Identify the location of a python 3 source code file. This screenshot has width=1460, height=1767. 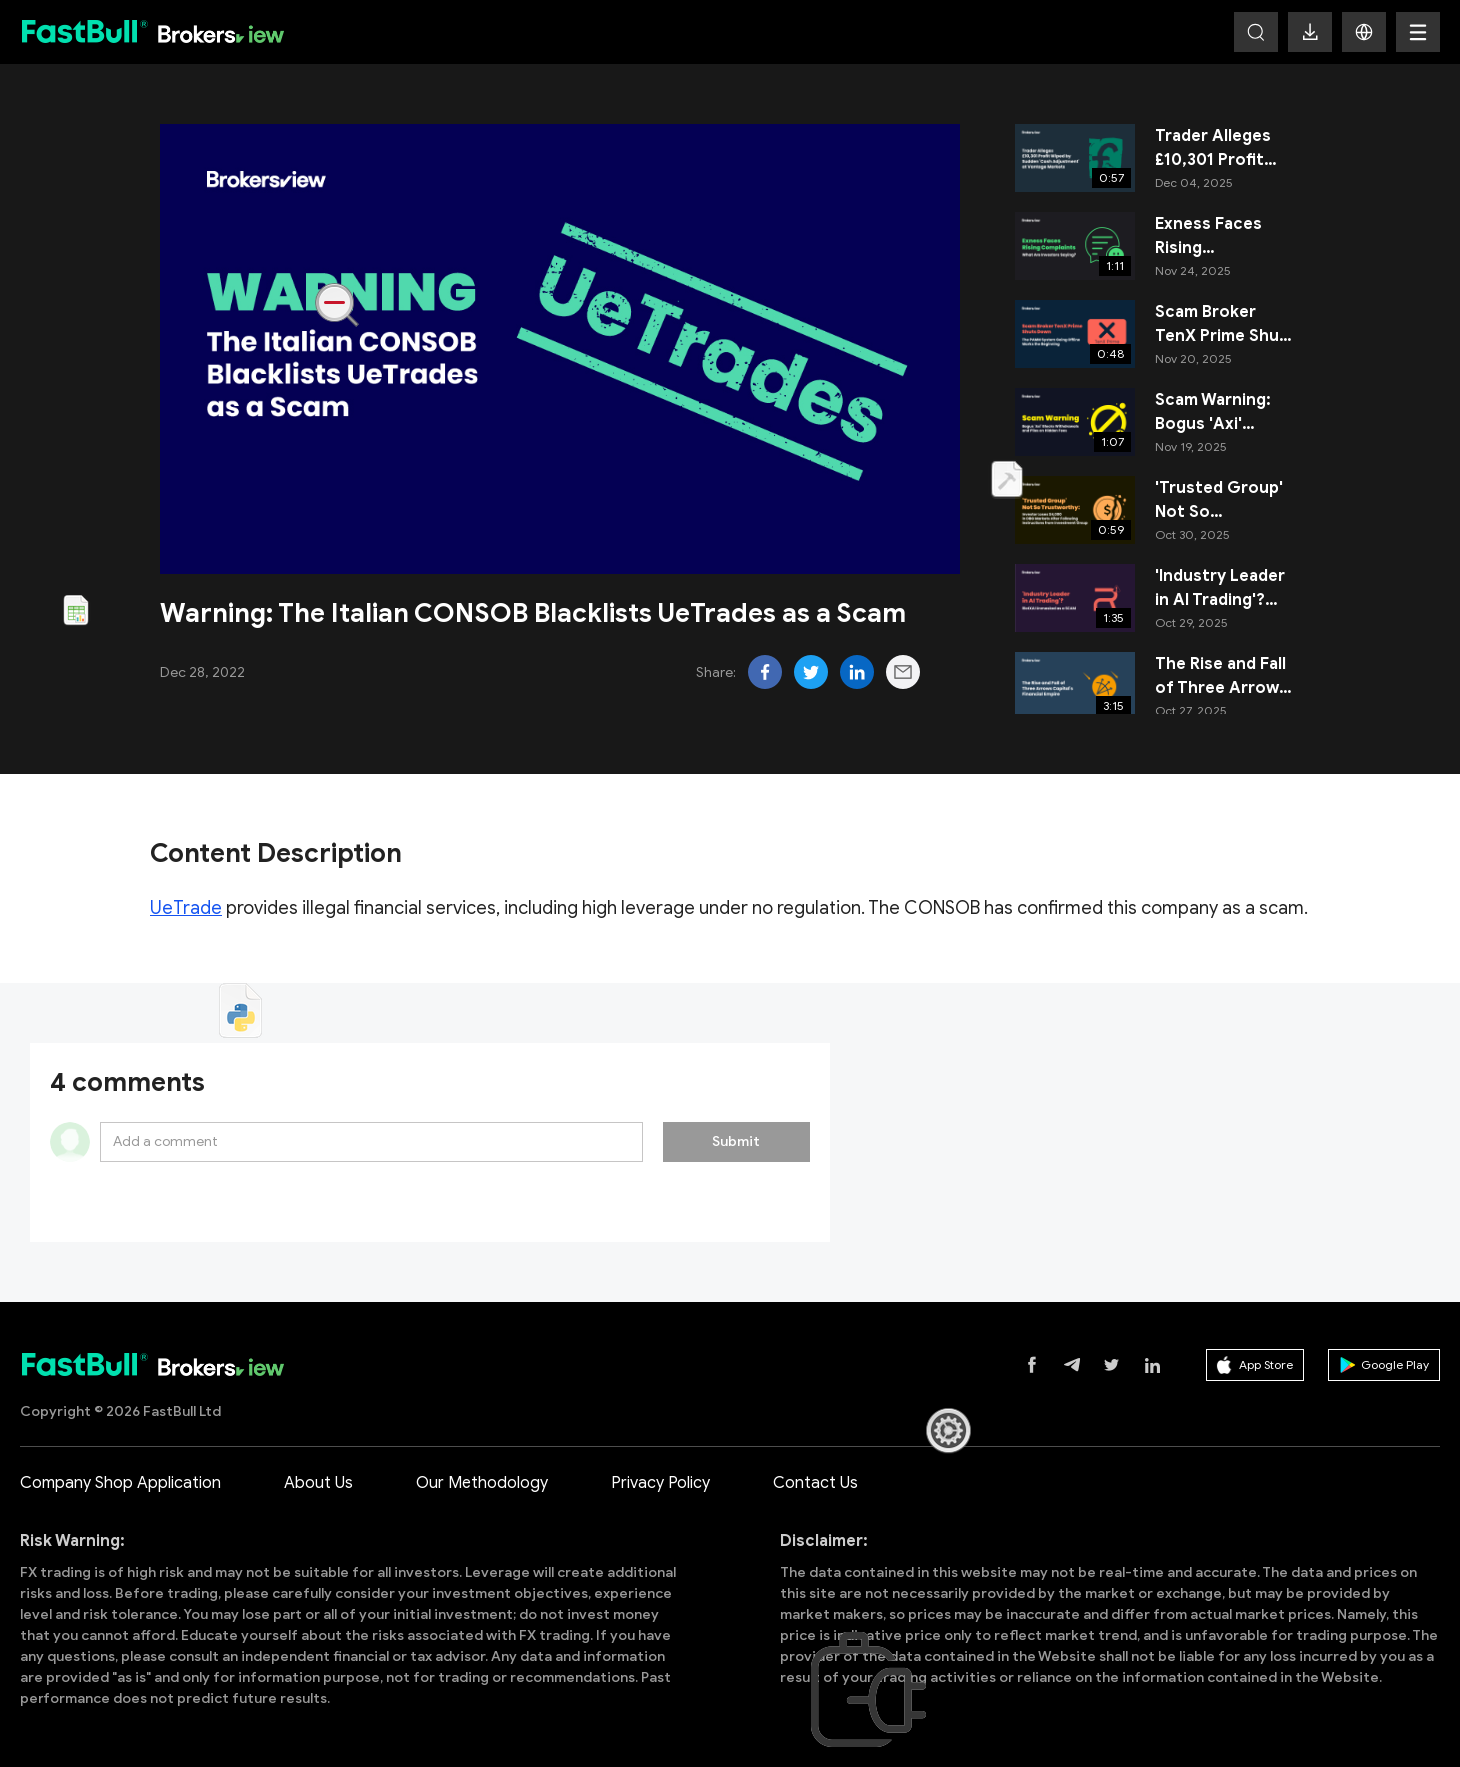
(240, 1010).